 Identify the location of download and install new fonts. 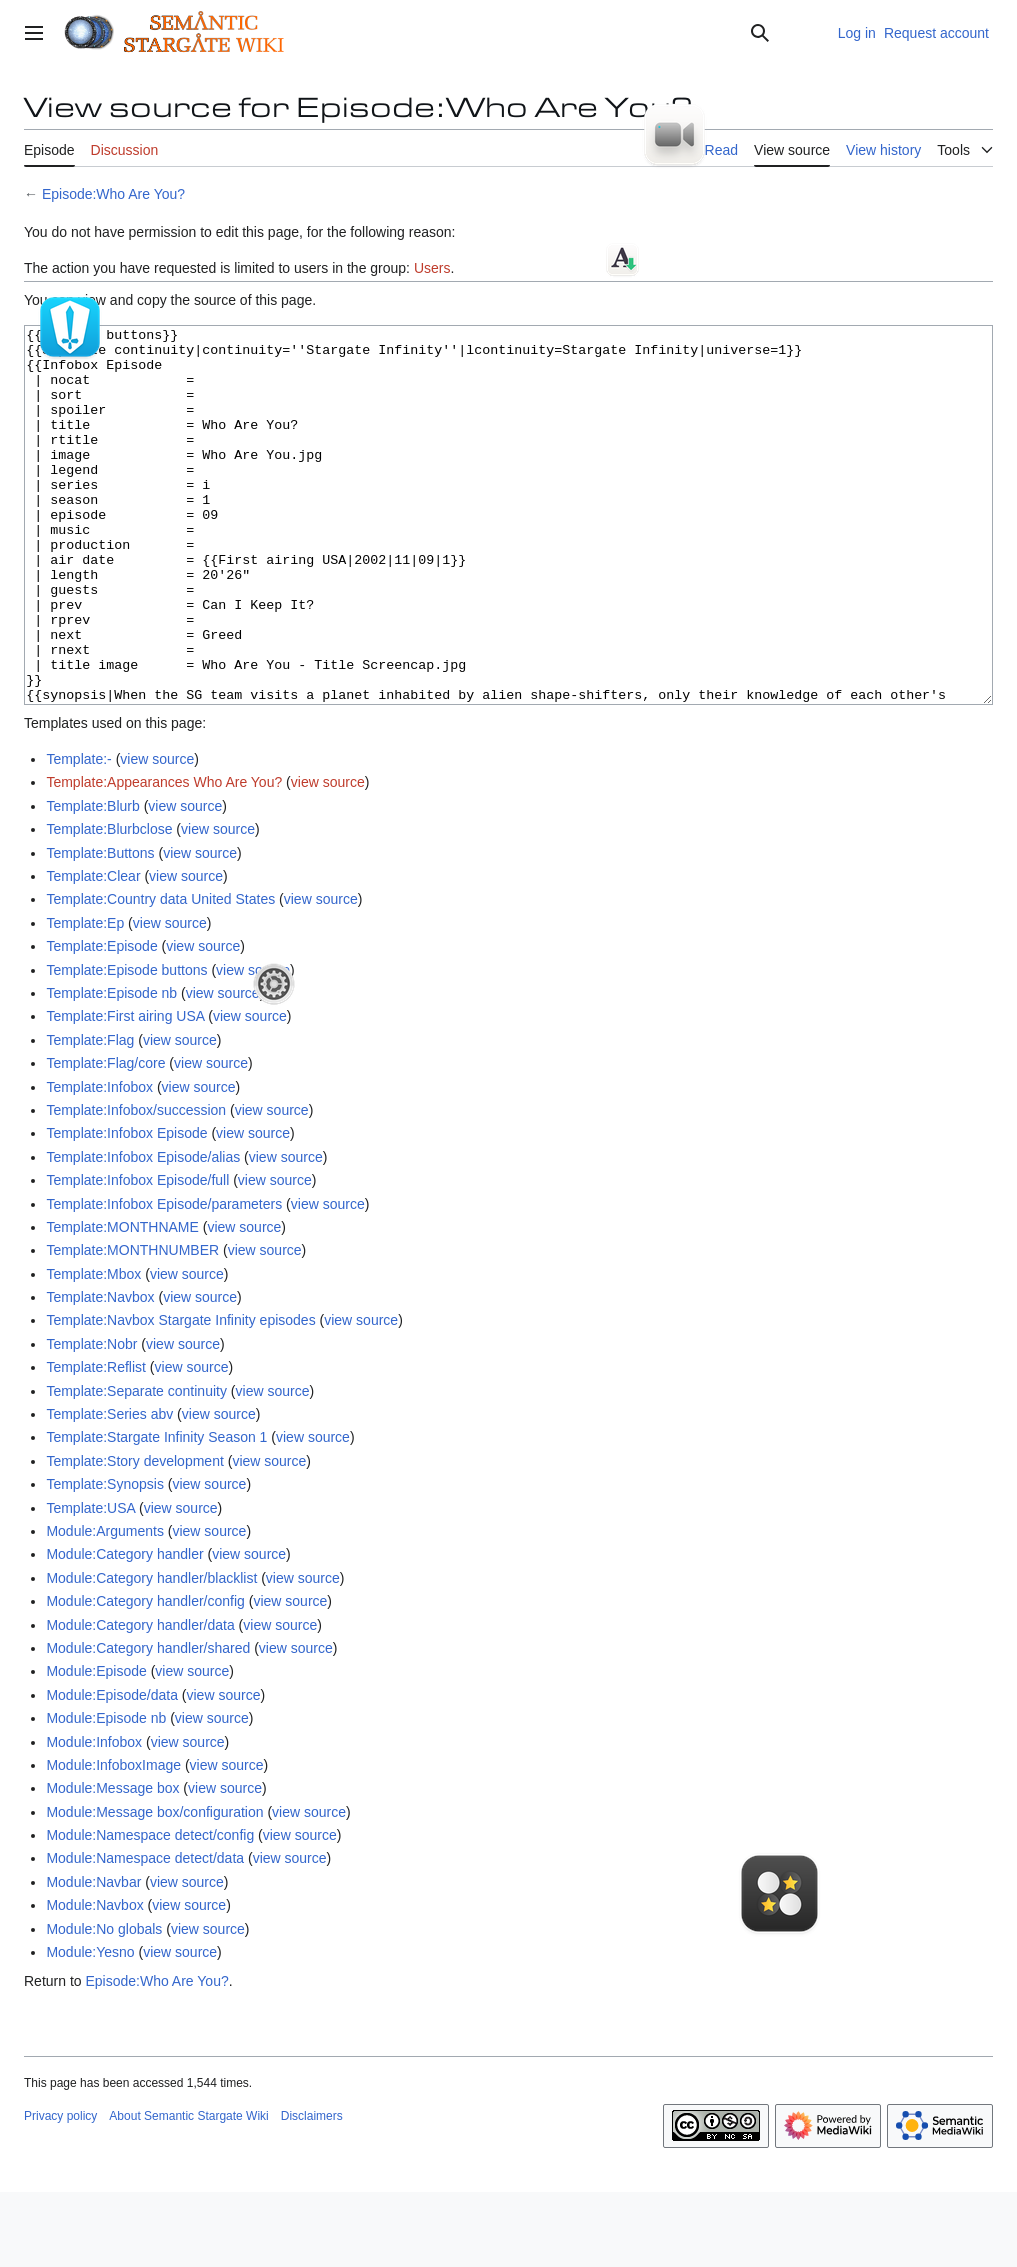
(622, 259).